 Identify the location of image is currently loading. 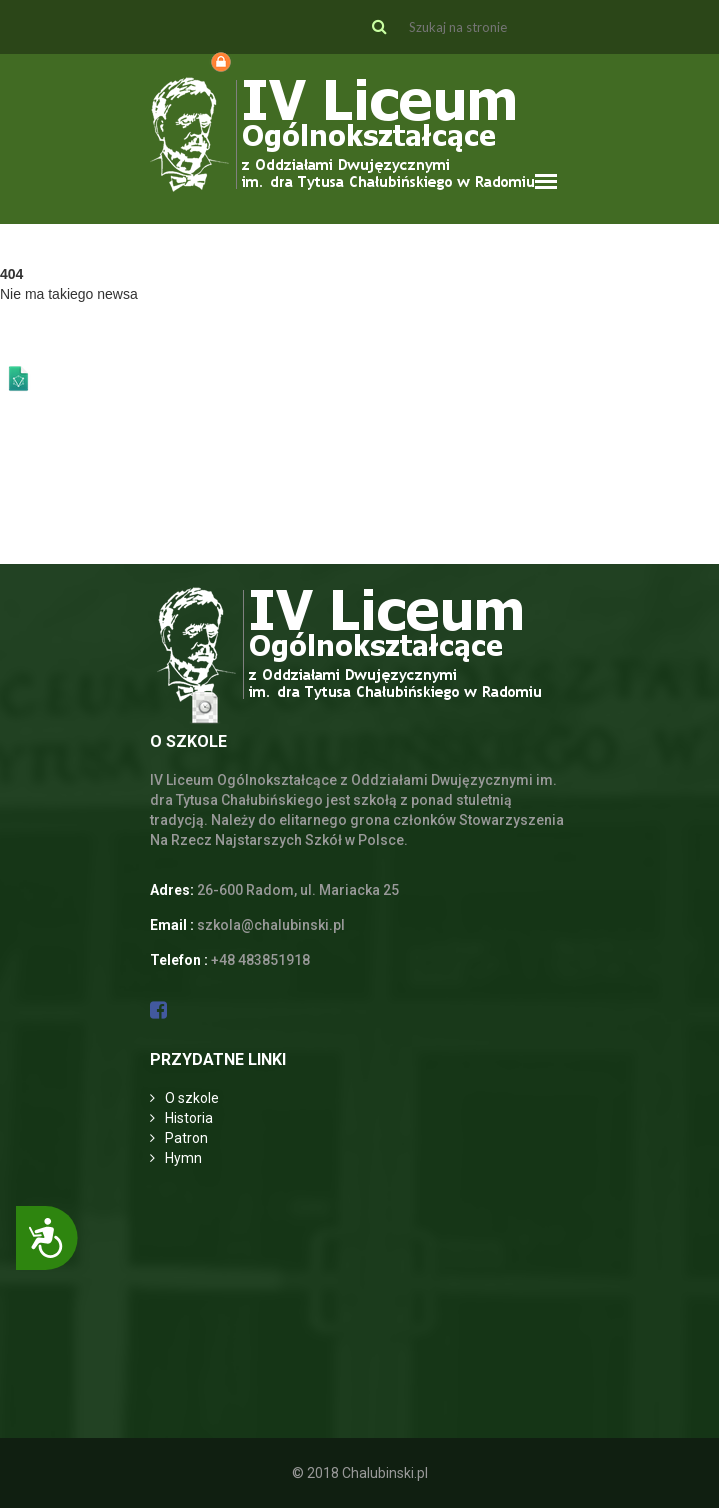
(205, 707).